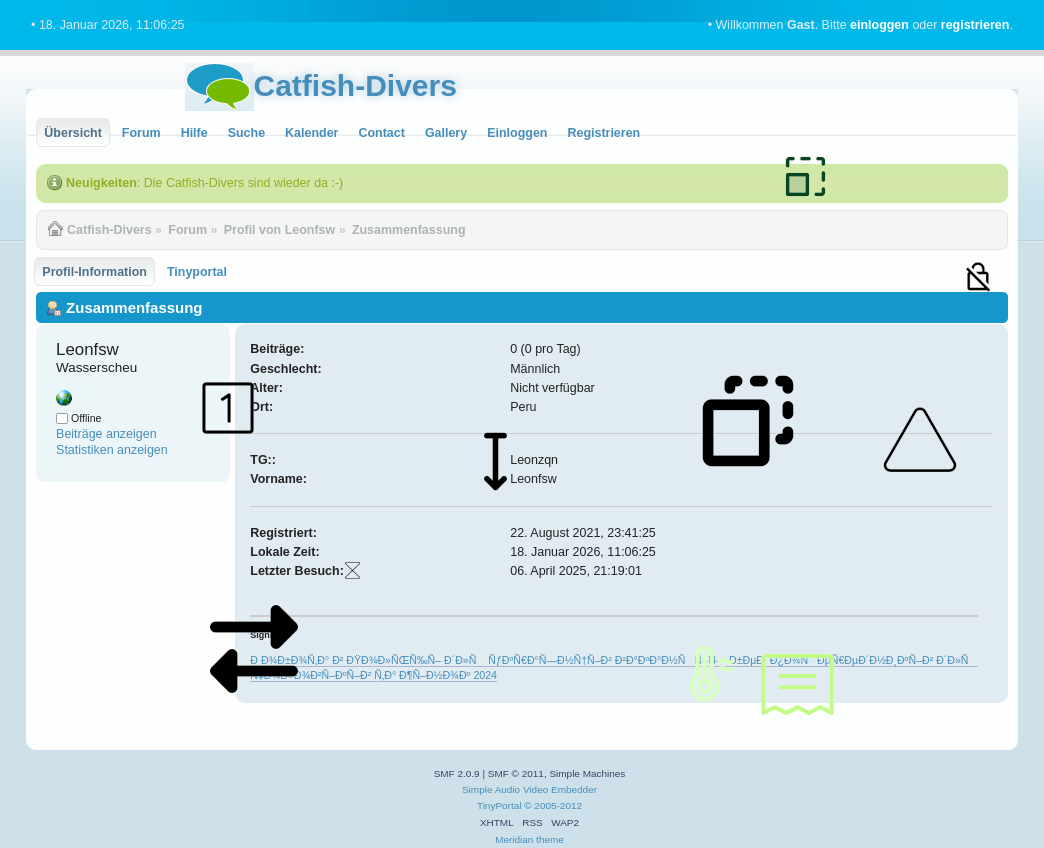 This screenshot has width=1044, height=848. I want to click on view purchase receipt or transaction history, so click(797, 684).